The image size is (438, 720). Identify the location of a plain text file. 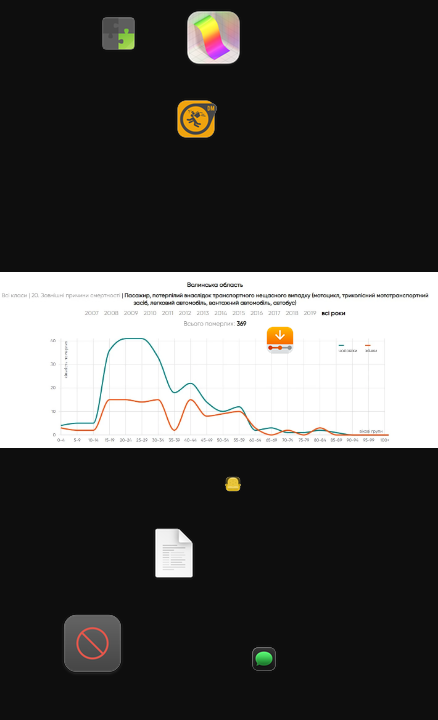
(174, 554).